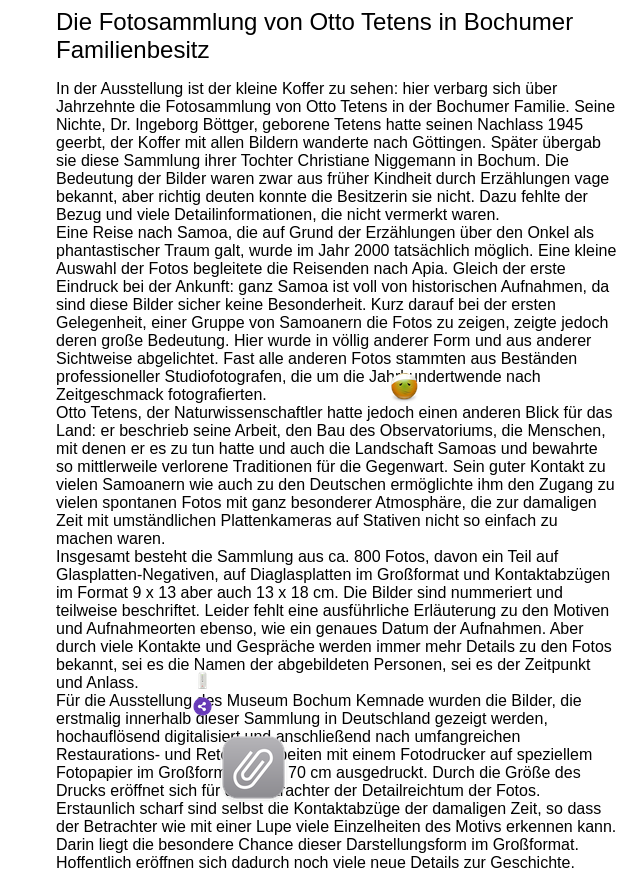 The height and width of the screenshot is (888, 639). Describe the element at coordinates (202, 680) in the screenshot. I see `indicates UPS battery backup device connected` at that location.